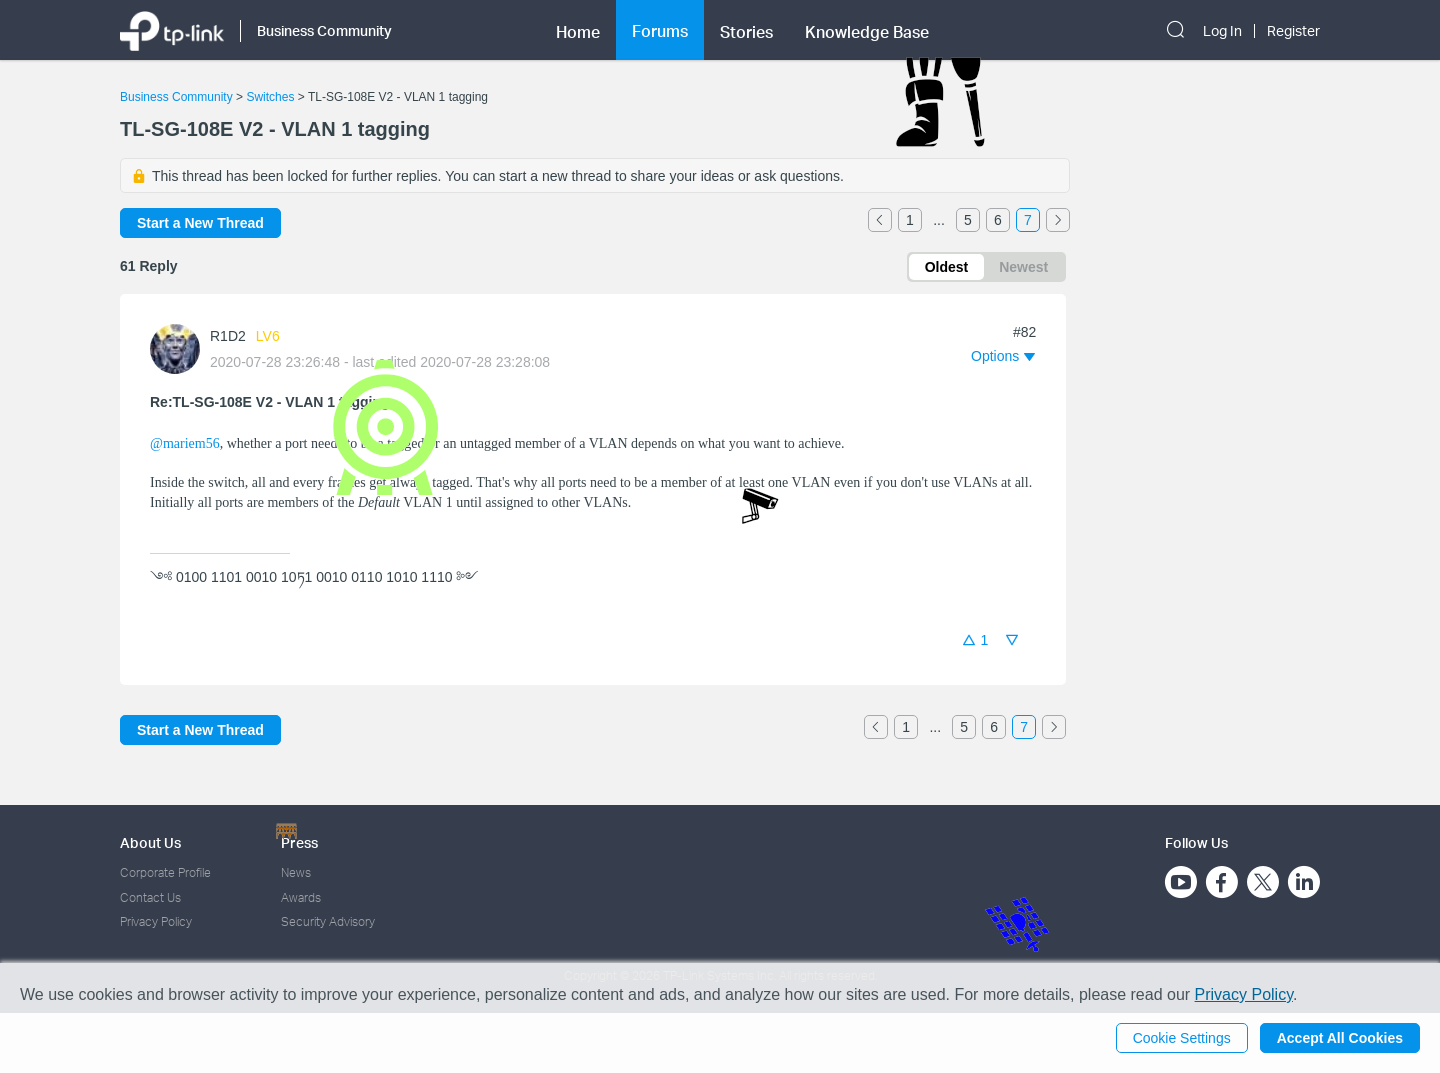  What do you see at coordinates (941, 102) in the screenshot?
I see `equip a peg leg accessory for your character` at bounding box center [941, 102].